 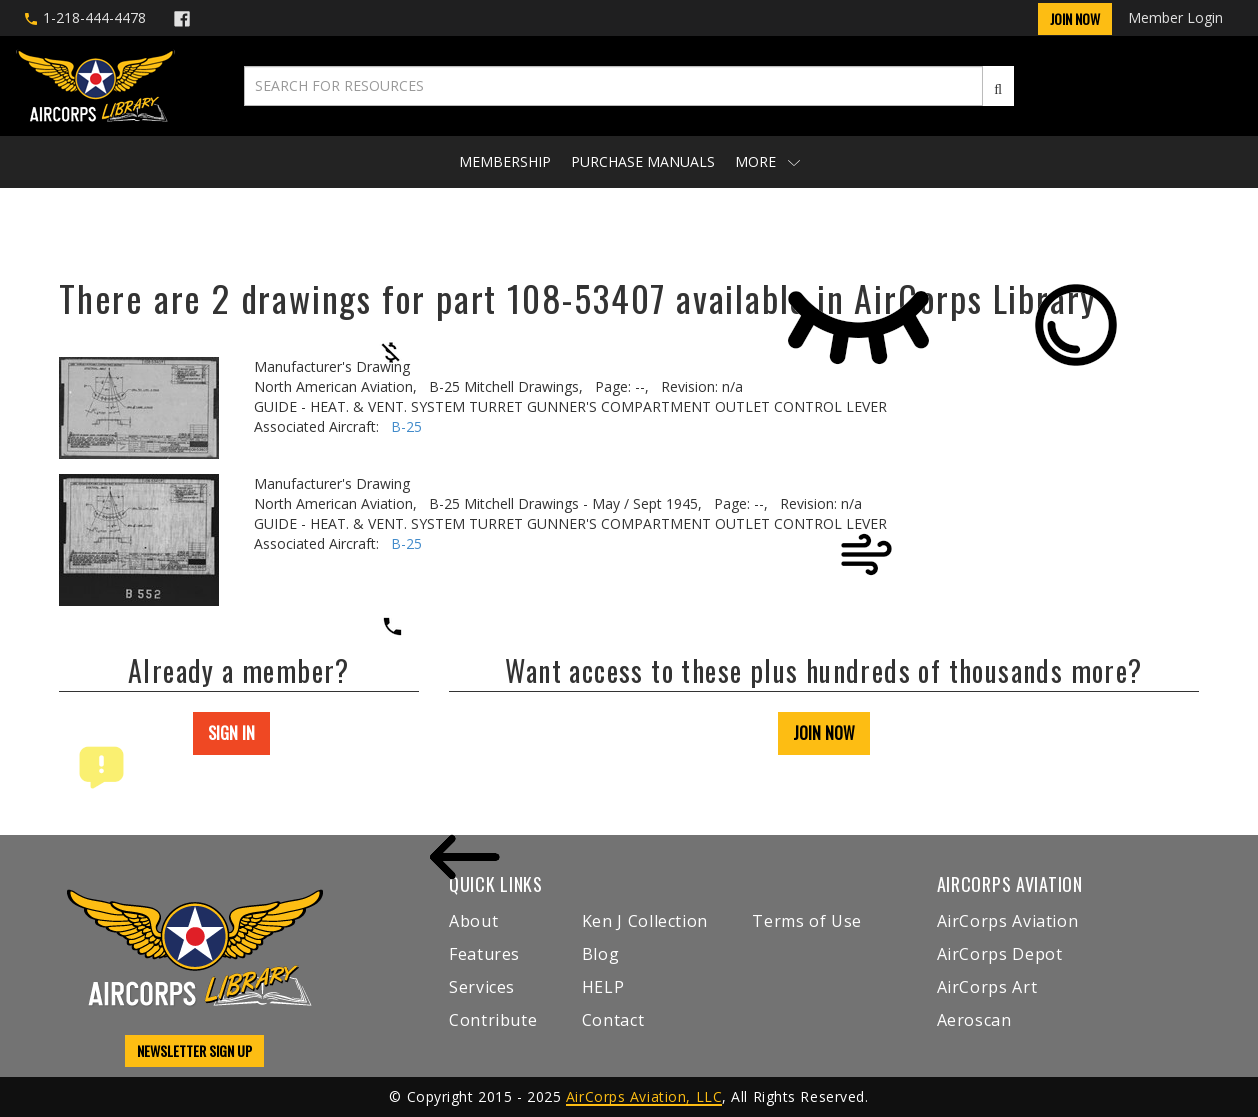 What do you see at coordinates (464, 857) in the screenshot?
I see `go back to previous screen` at bounding box center [464, 857].